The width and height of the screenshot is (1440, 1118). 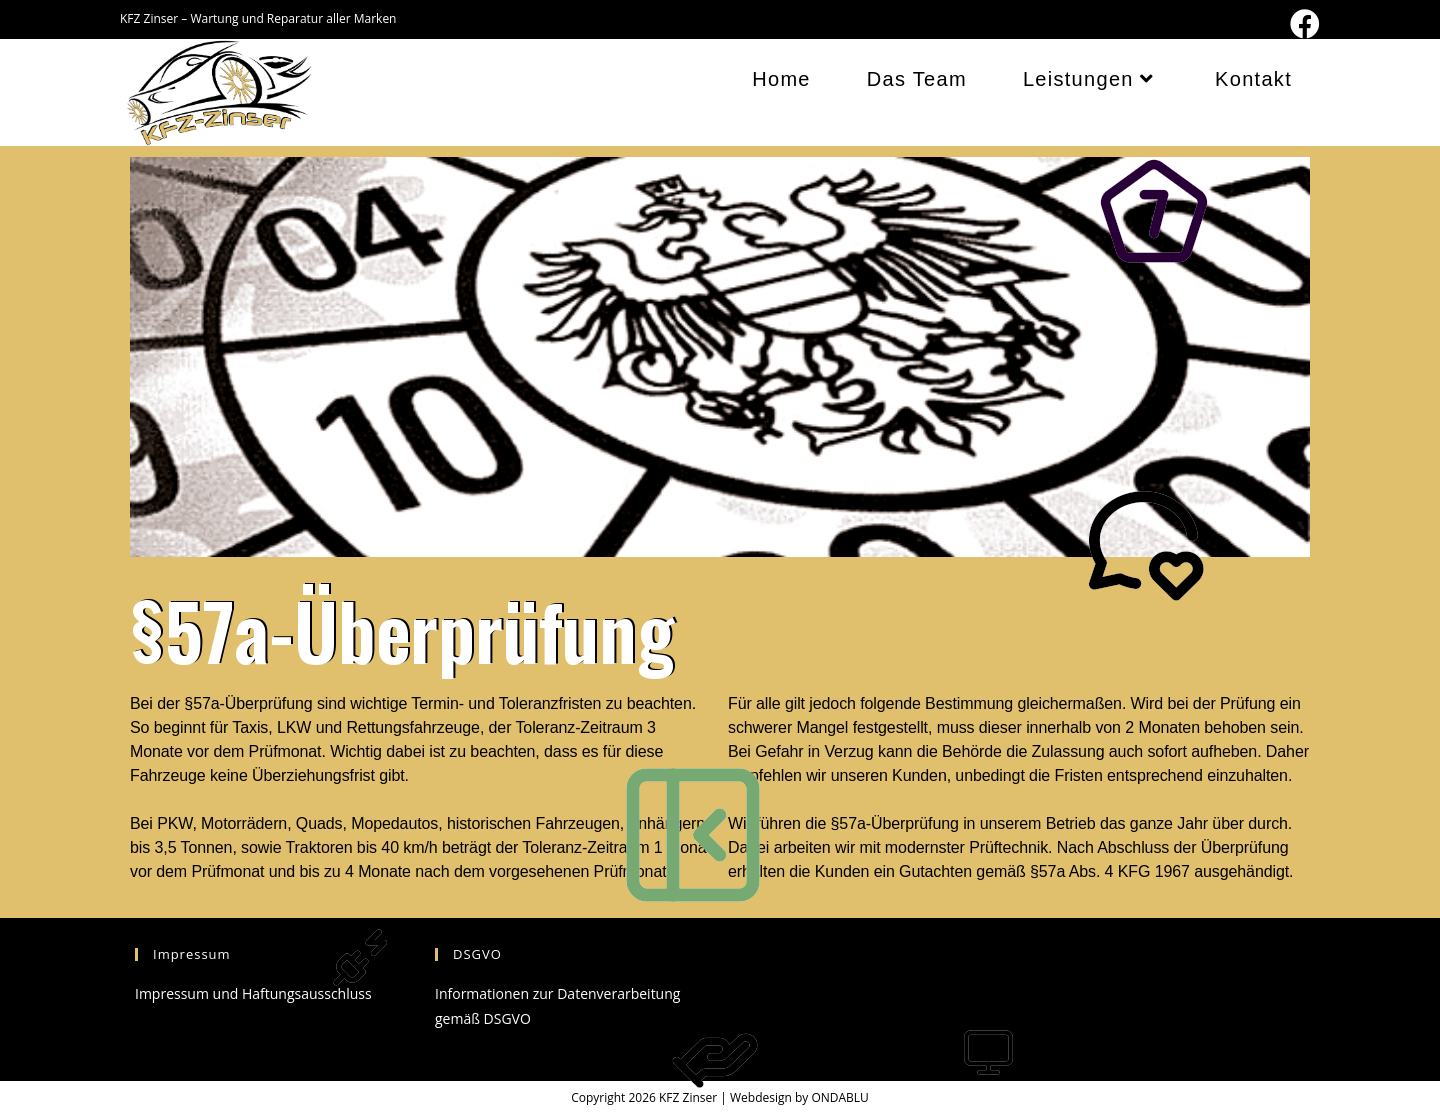 I want to click on collapse the left sidebar panel, so click(x=693, y=835).